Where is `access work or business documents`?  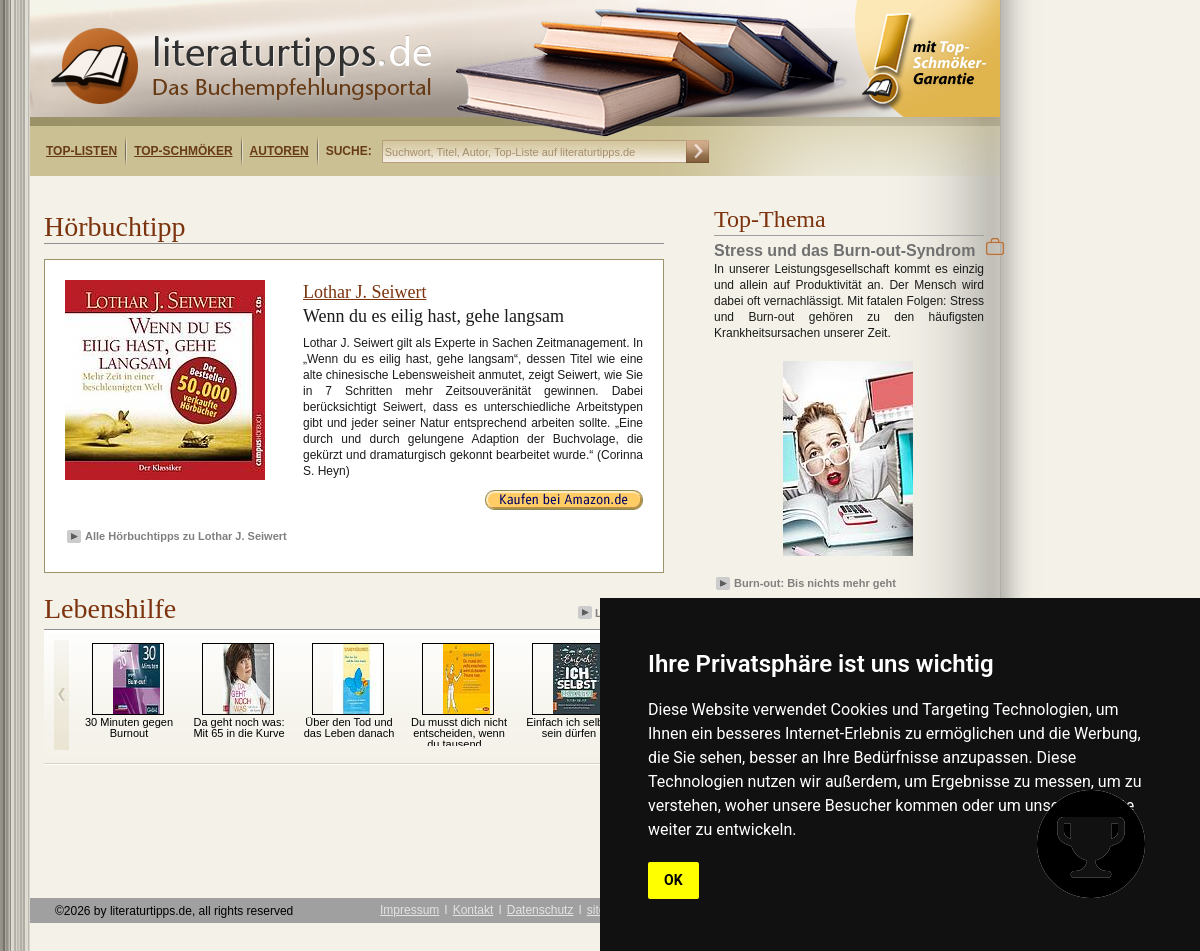
access work or business documents is located at coordinates (995, 247).